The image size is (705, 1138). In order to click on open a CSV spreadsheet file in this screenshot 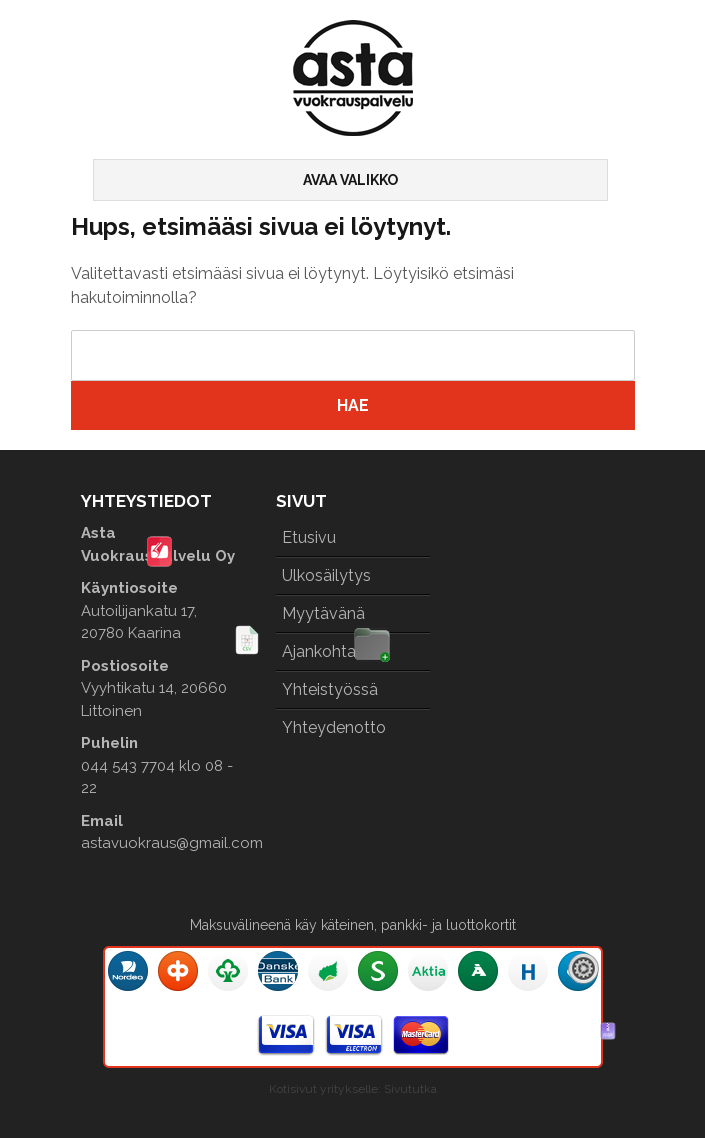, I will do `click(247, 640)`.